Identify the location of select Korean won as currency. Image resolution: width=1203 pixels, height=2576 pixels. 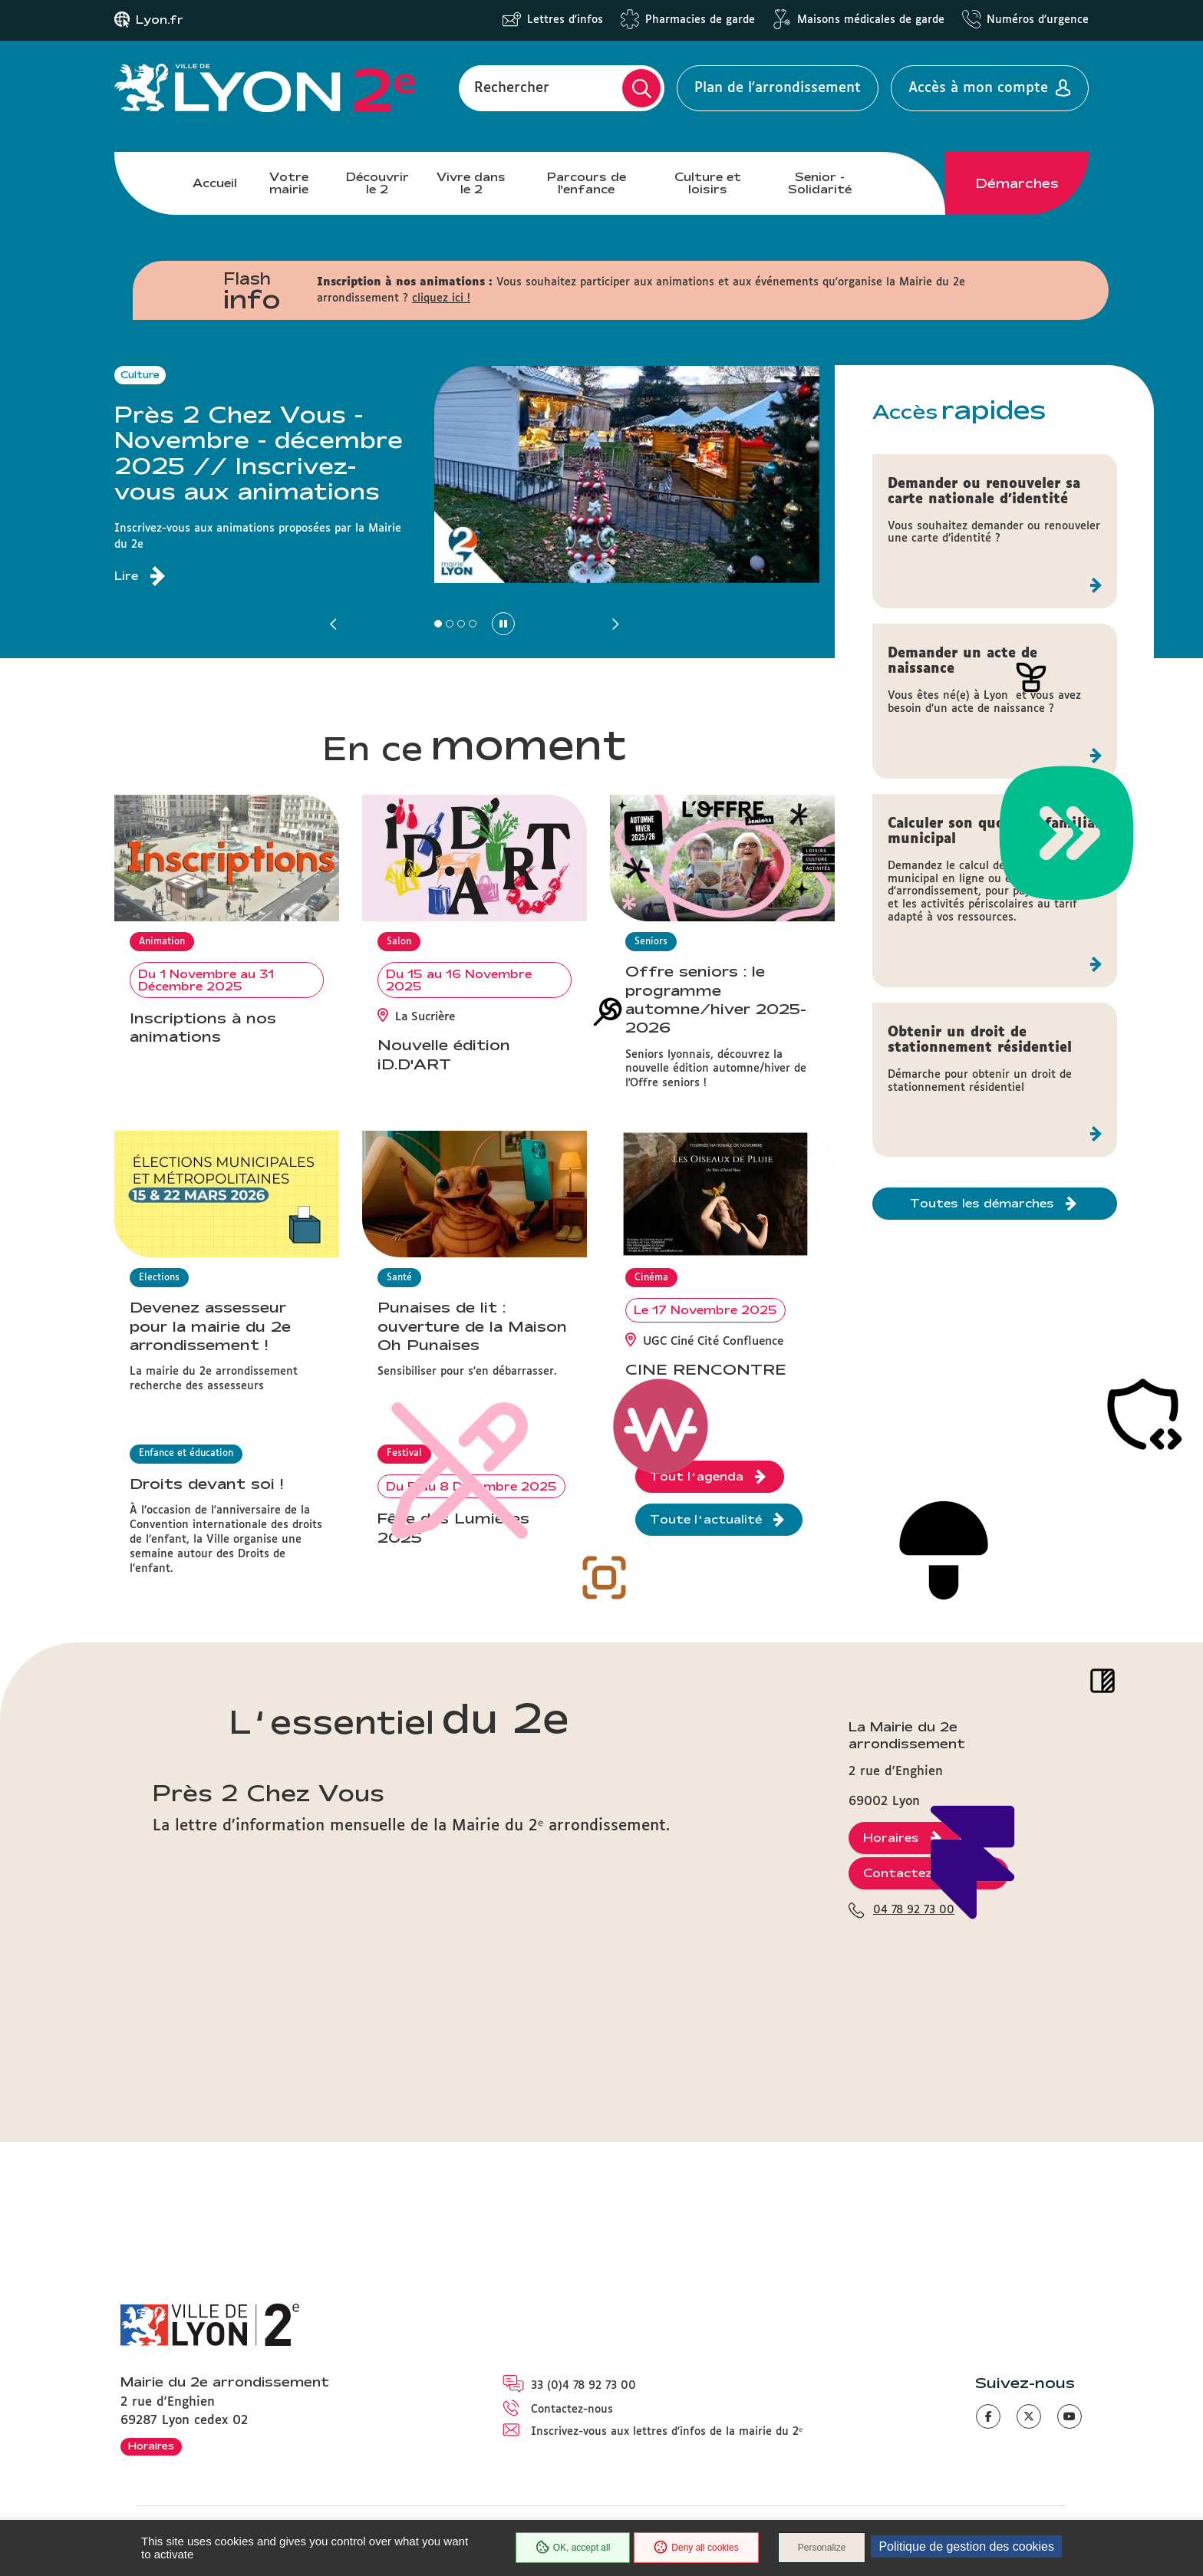
(661, 1426).